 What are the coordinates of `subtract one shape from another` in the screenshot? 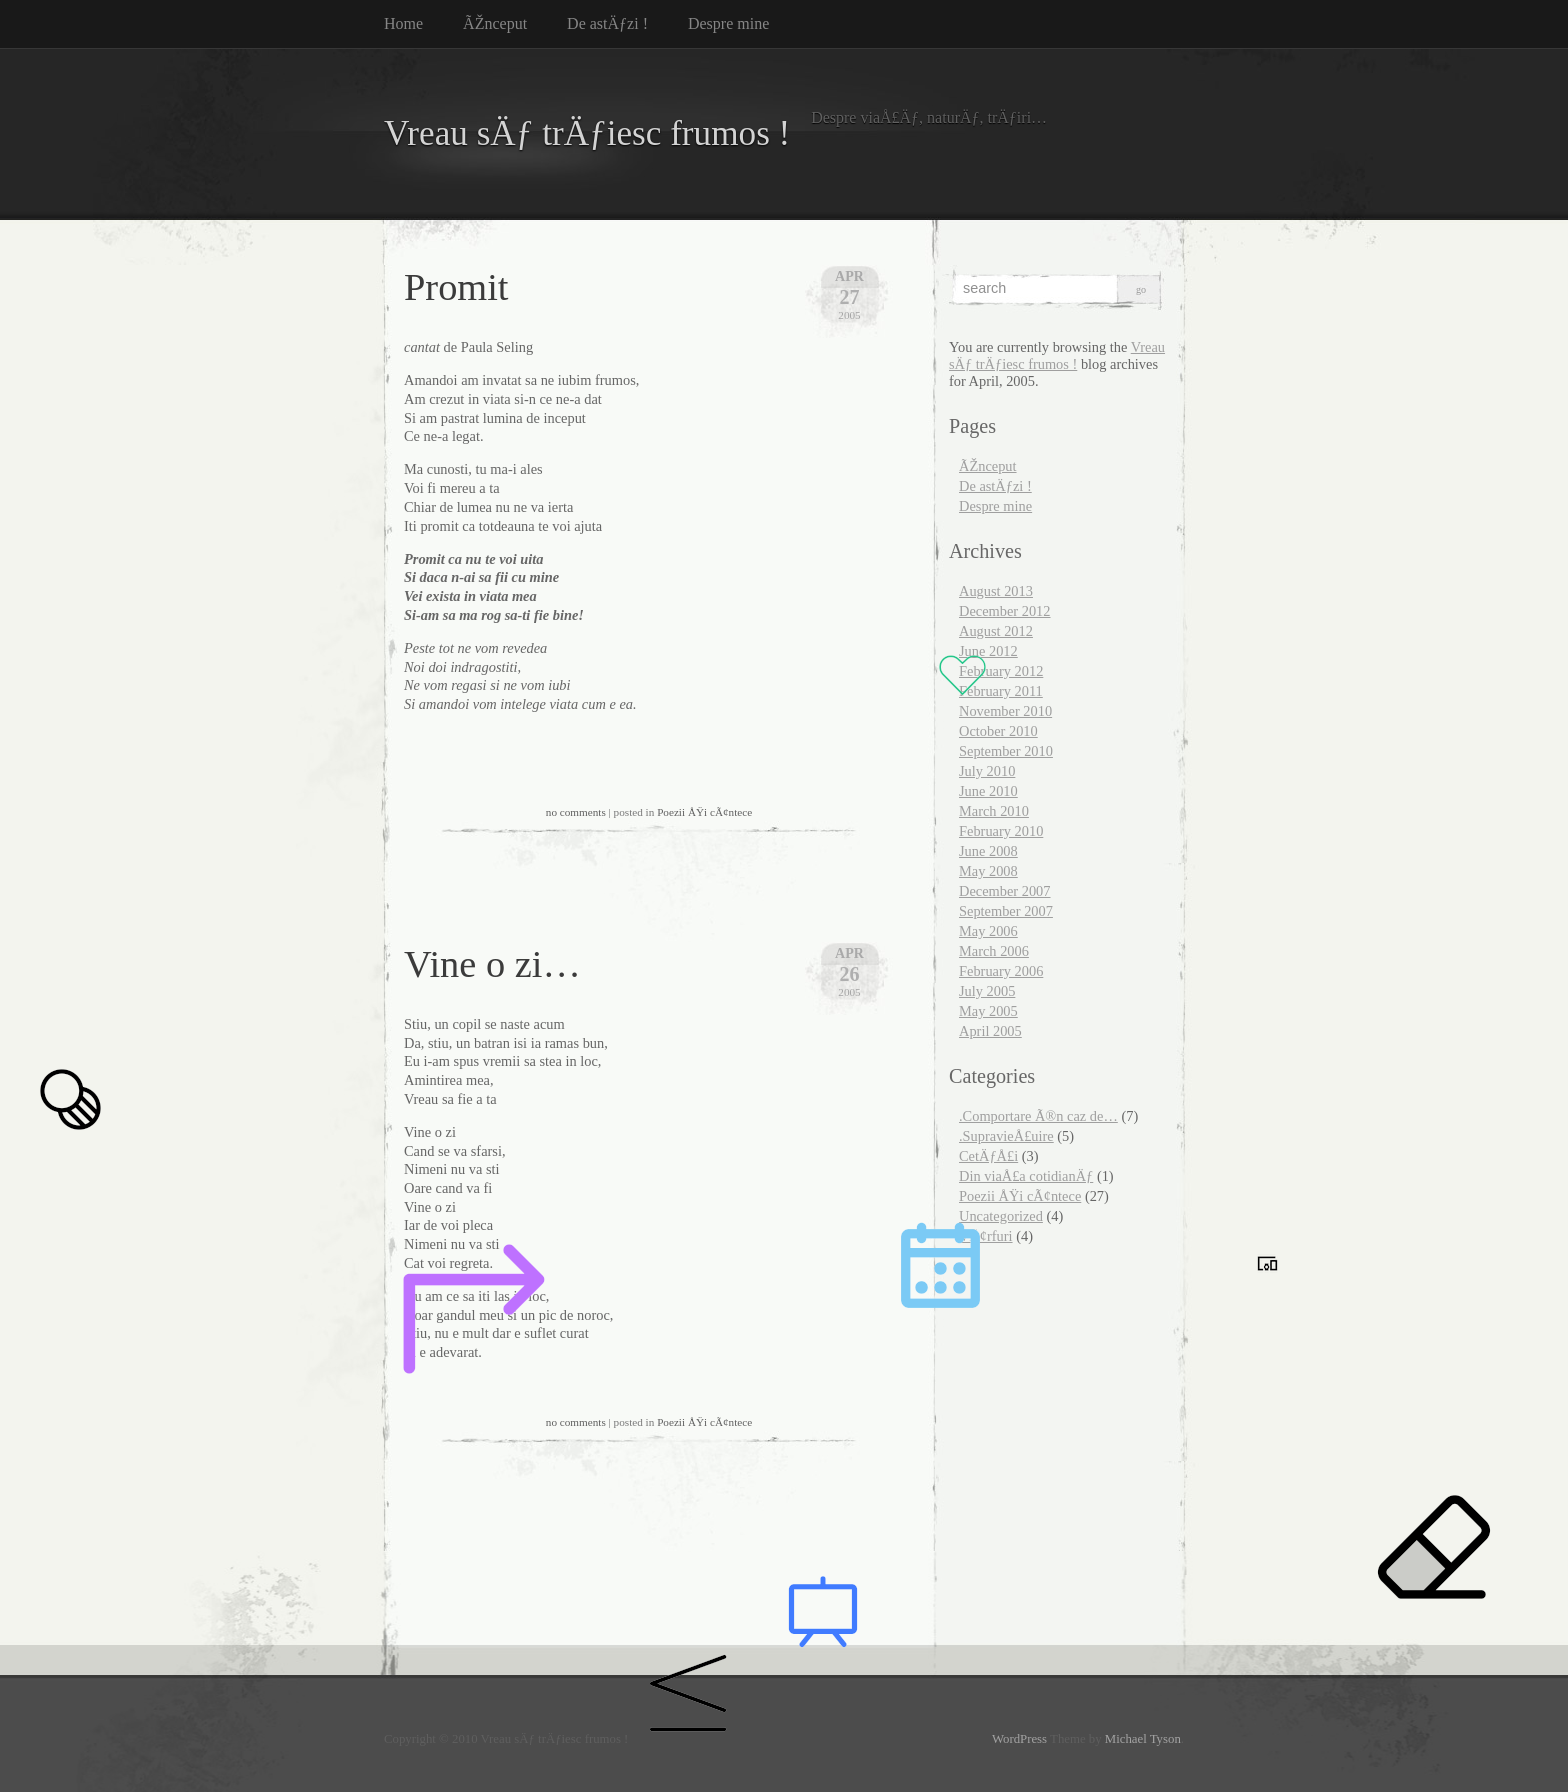 It's located at (70, 1099).